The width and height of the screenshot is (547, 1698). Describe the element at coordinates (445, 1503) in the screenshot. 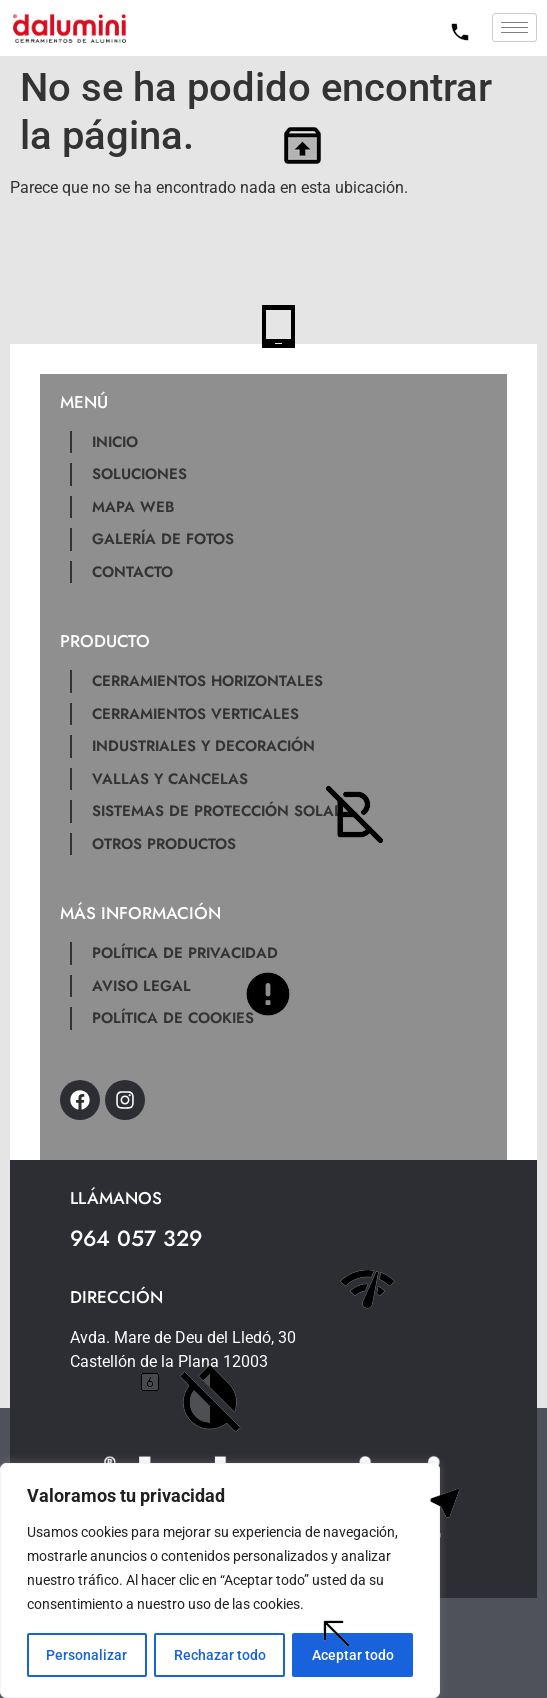

I see `send current location` at that location.